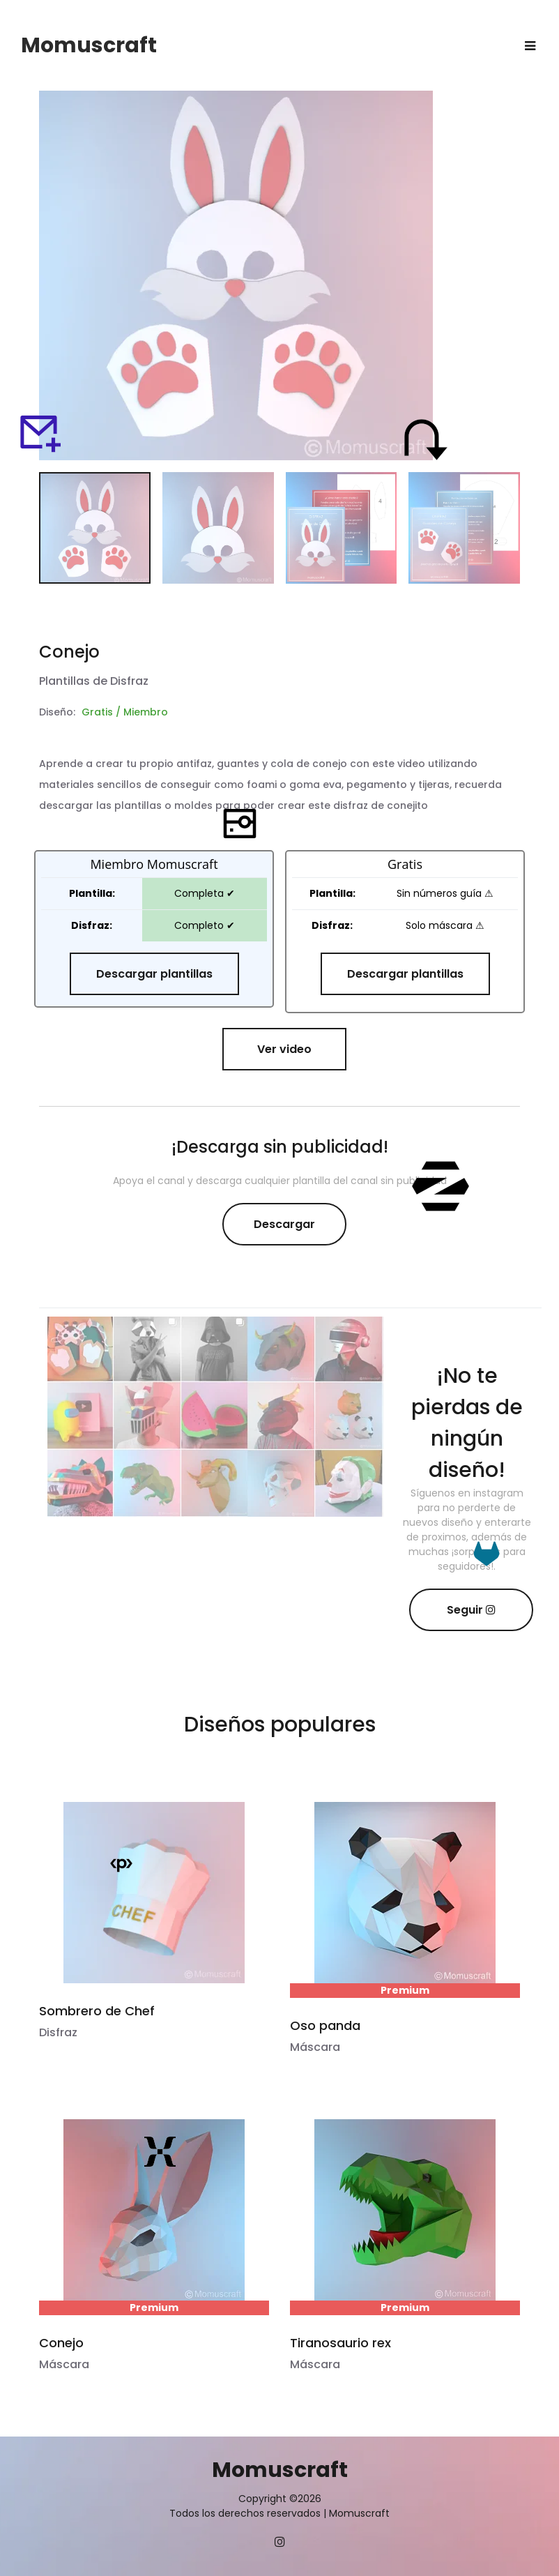  What do you see at coordinates (160, 2151) in the screenshot?
I see `mixpanel logo` at bounding box center [160, 2151].